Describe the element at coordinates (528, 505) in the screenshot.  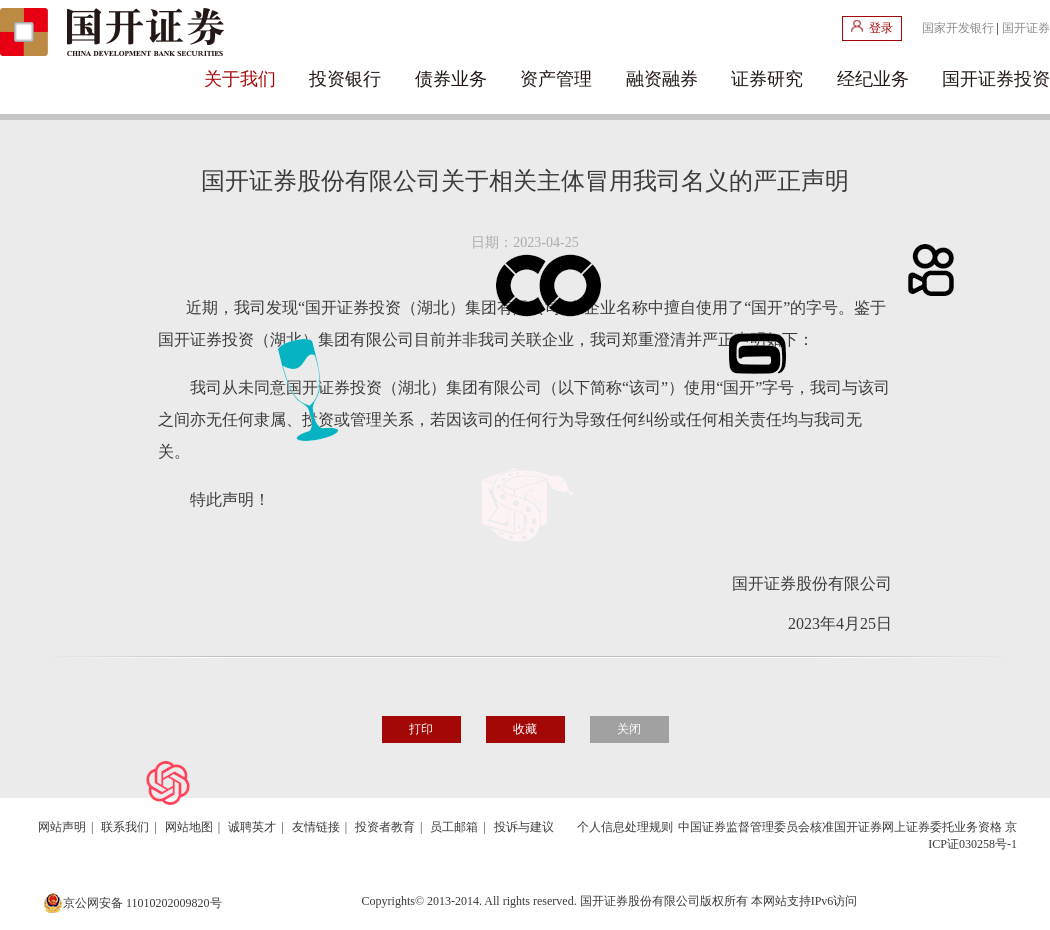
I see `sympy python library logo` at that location.